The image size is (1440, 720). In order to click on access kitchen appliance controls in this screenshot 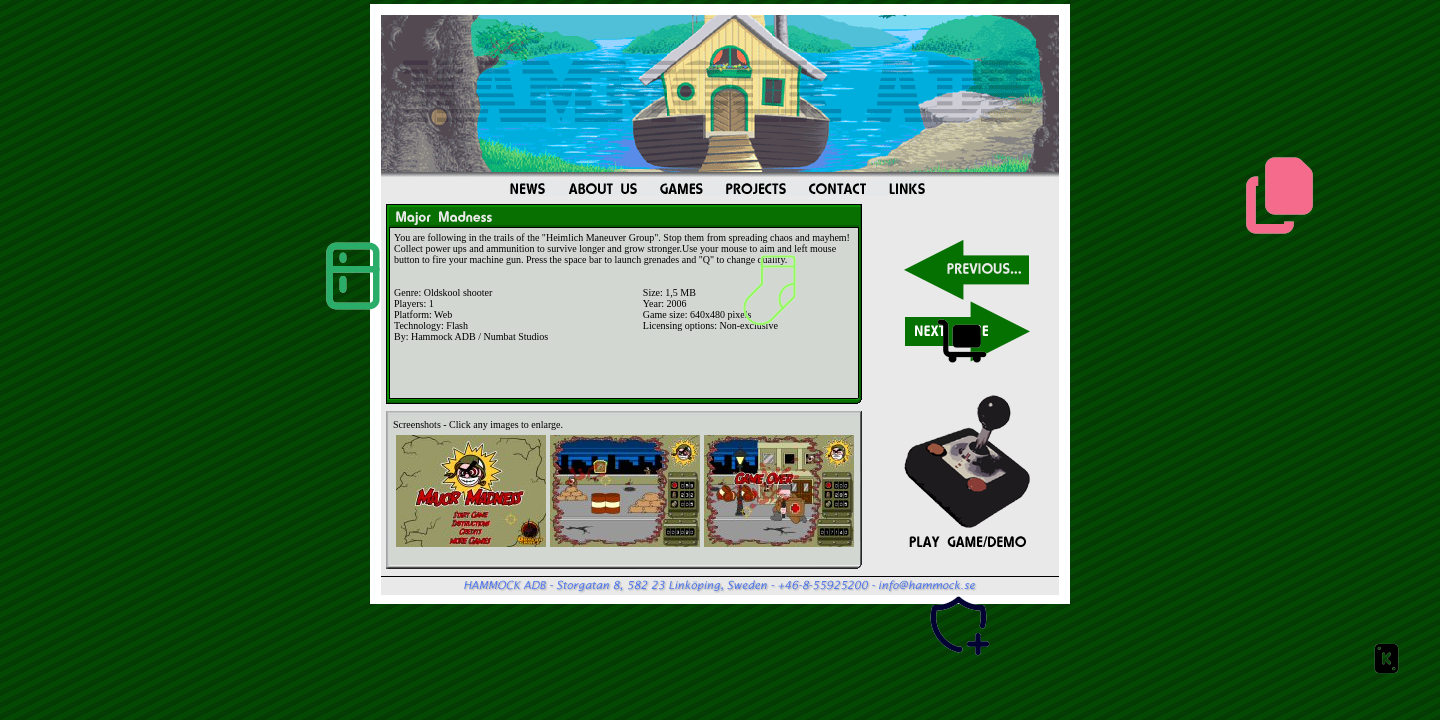, I will do `click(353, 276)`.